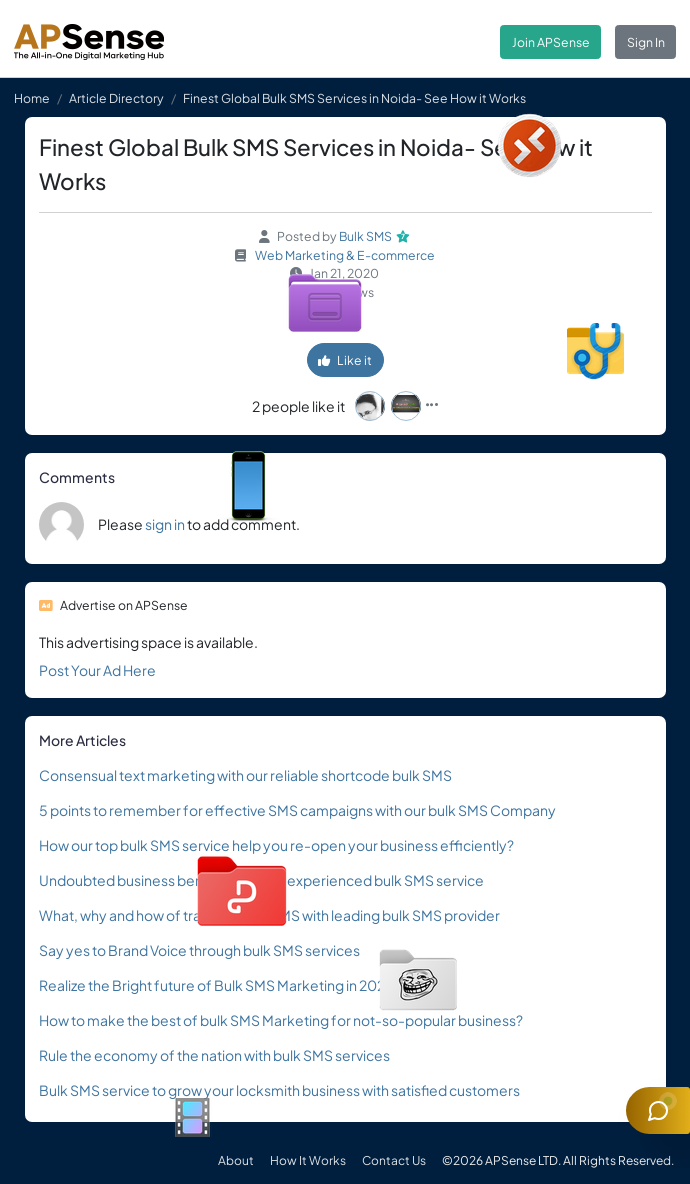 Image resolution: width=690 pixels, height=1184 pixels. Describe the element at coordinates (418, 982) in the screenshot. I see `open your meme collection folder` at that location.